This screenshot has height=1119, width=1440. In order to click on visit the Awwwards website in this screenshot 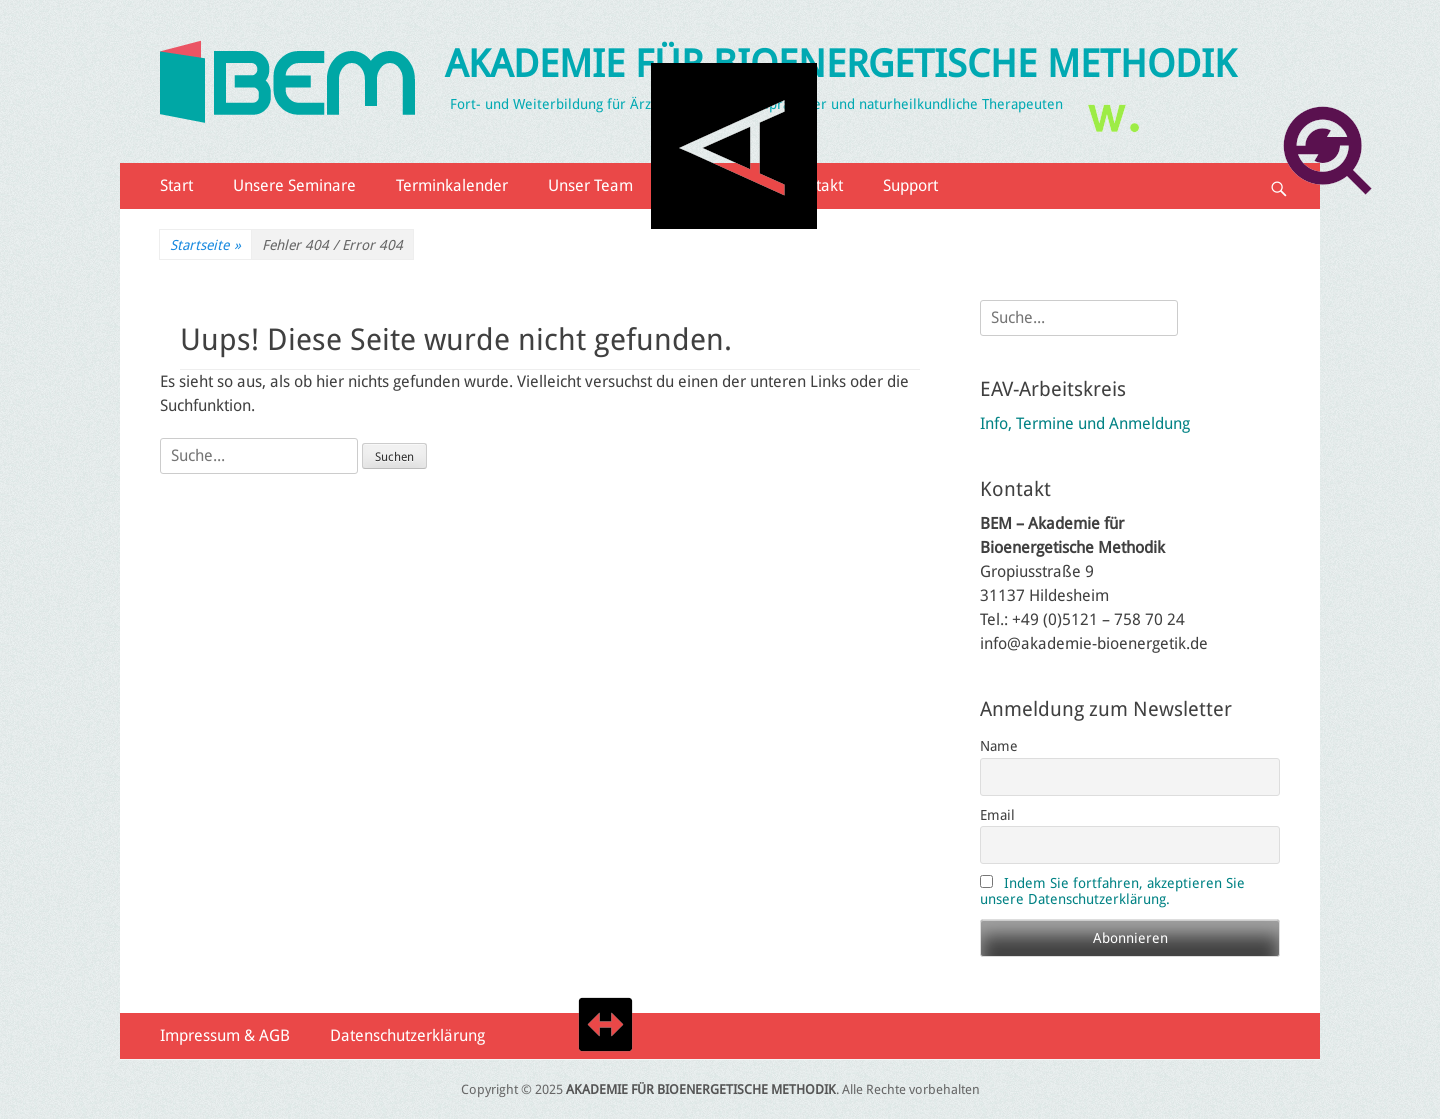, I will do `click(1113, 118)`.